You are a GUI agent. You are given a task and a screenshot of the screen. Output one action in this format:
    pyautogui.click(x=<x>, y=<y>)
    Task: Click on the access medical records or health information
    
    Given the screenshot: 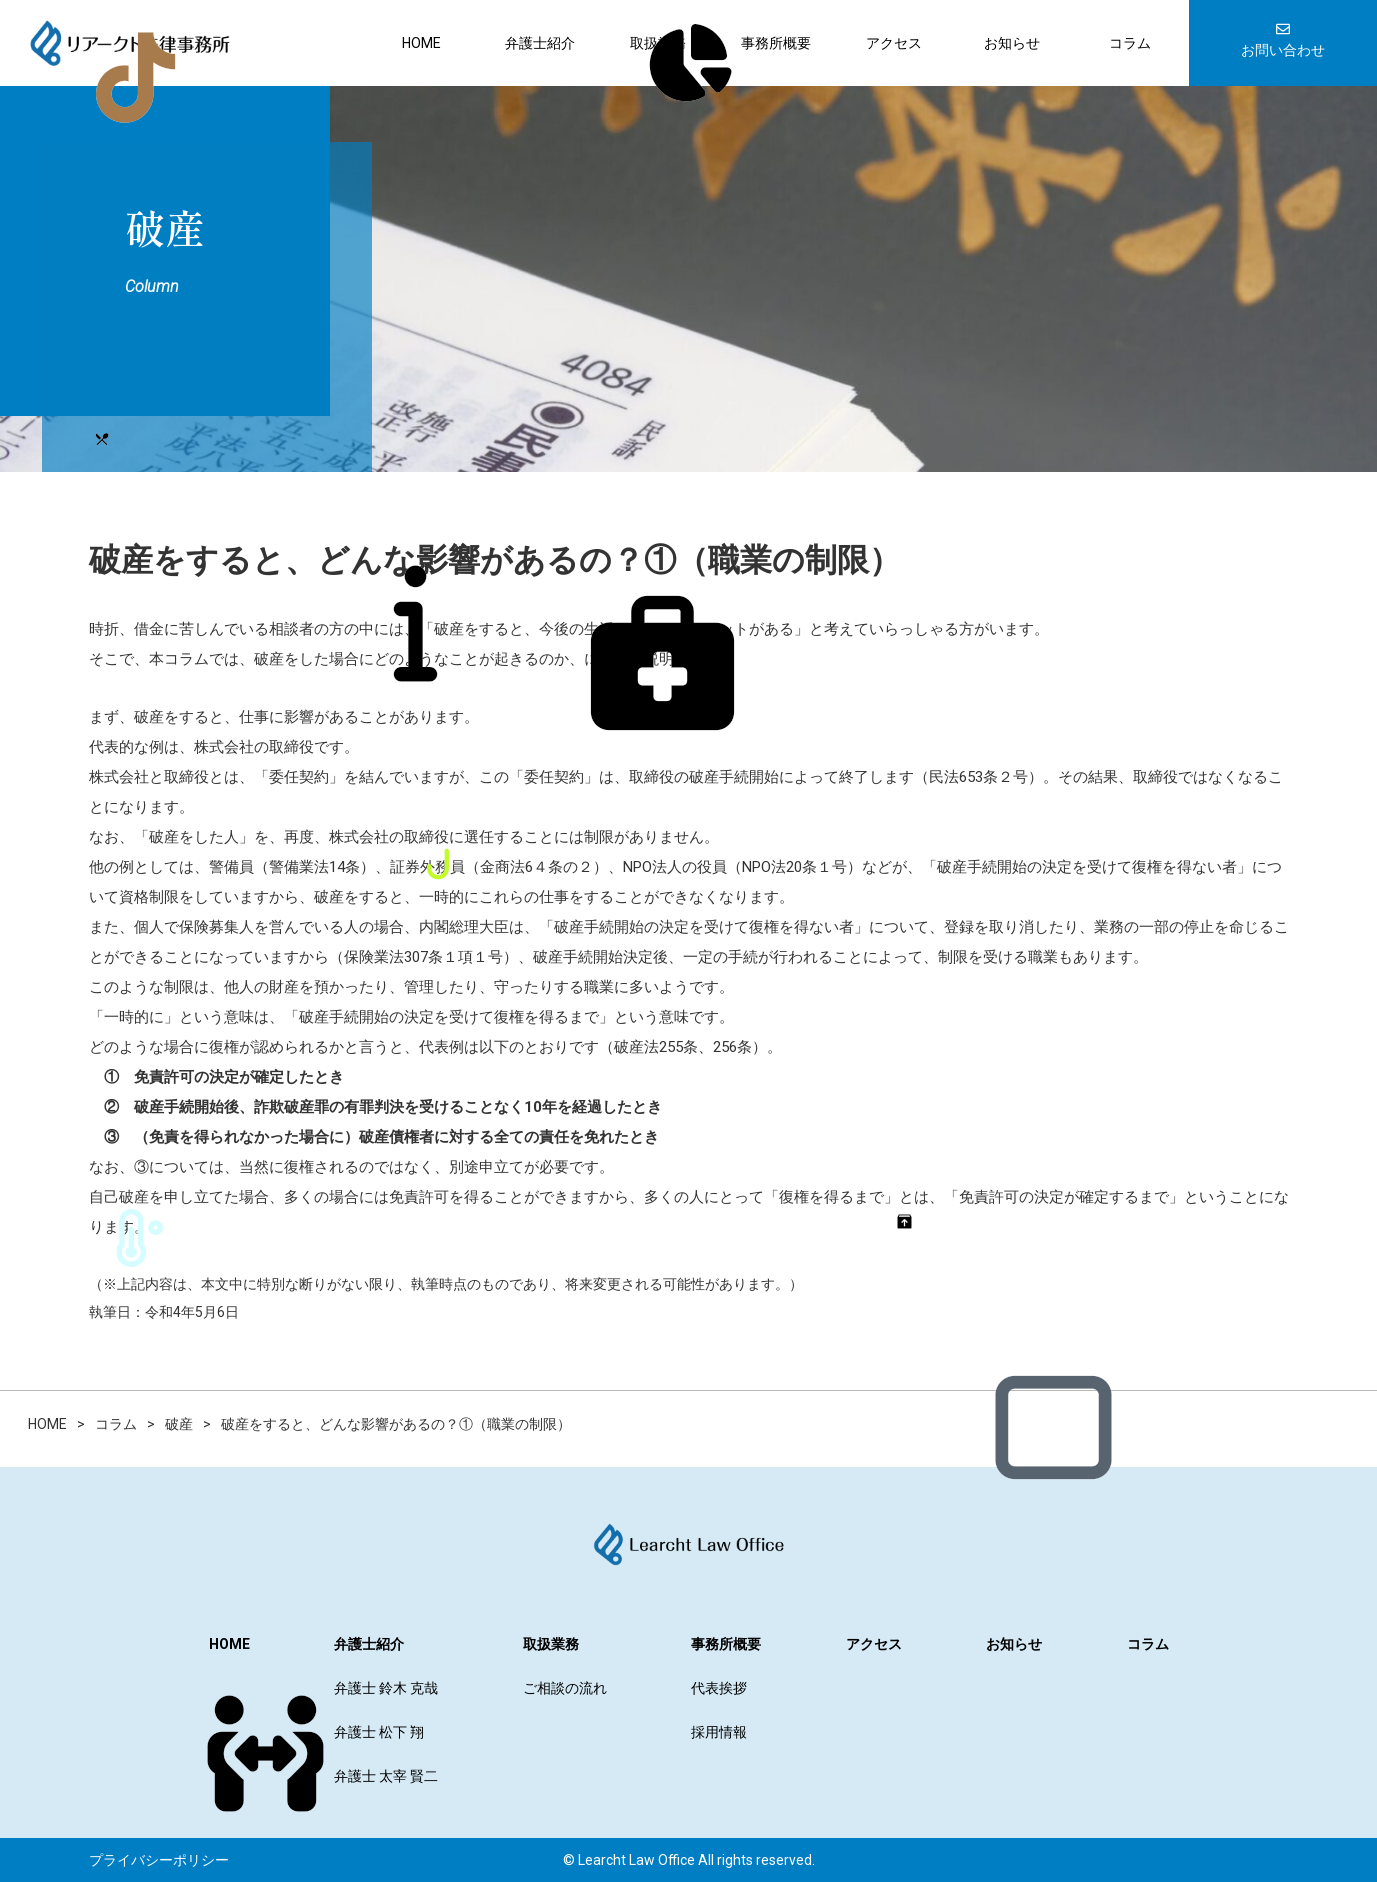 What is the action you would take?
    pyautogui.click(x=662, y=667)
    